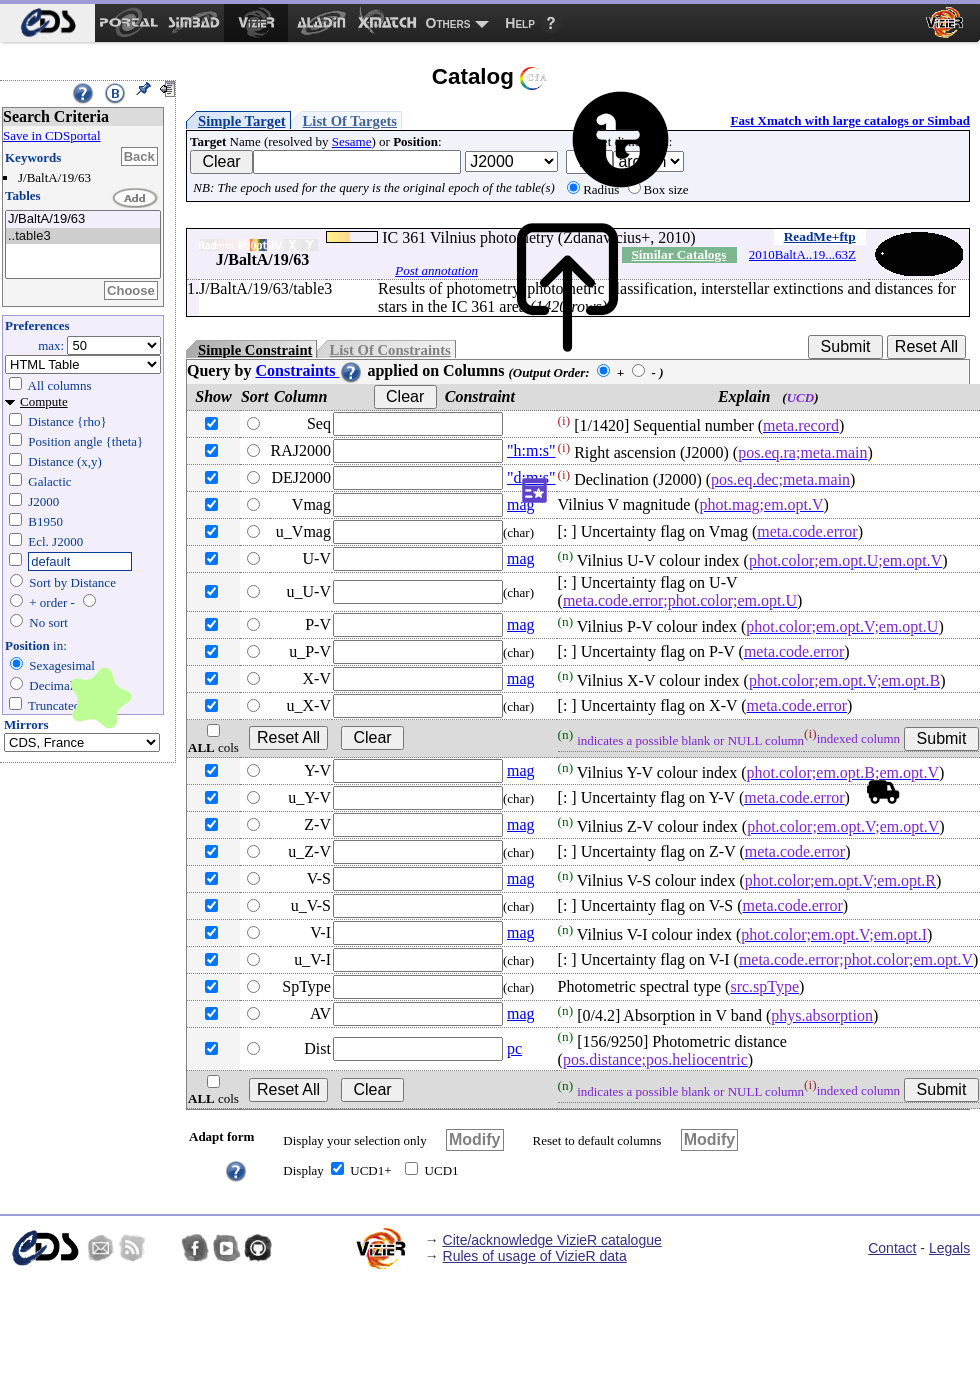 The width and height of the screenshot is (980, 1397). What do you see at coordinates (620, 139) in the screenshot?
I see `bangladeshi taka currency indicator` at bounding box center [620, 139].